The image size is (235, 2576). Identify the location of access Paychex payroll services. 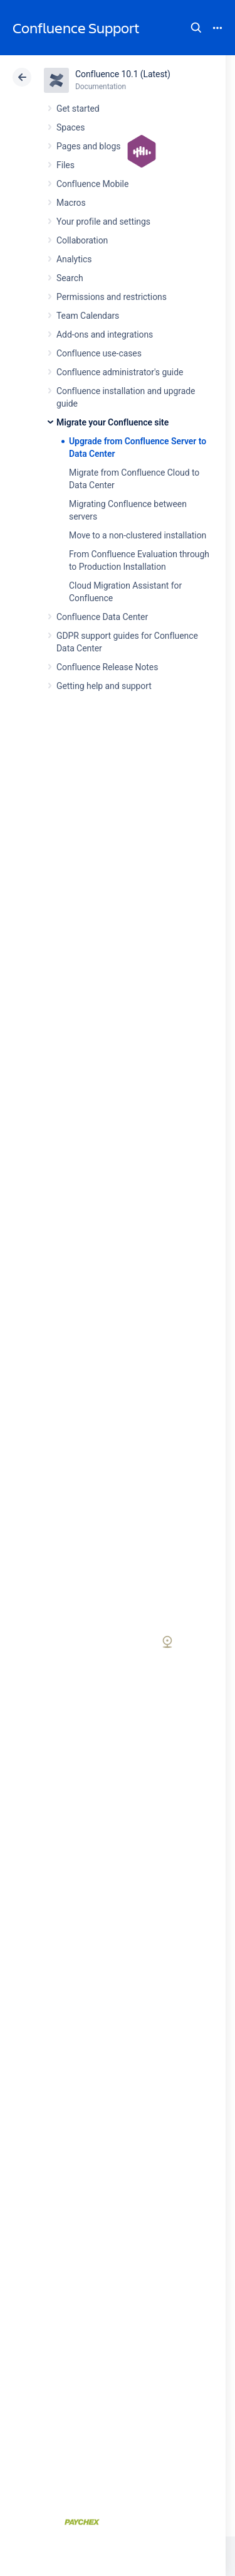
(82, 2522).